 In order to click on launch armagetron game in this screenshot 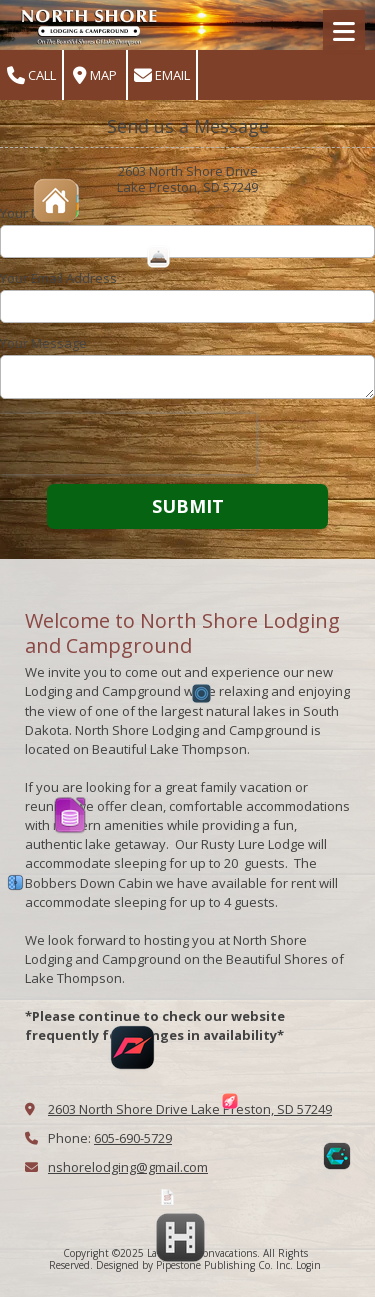, I will do `click(201, 693)`.